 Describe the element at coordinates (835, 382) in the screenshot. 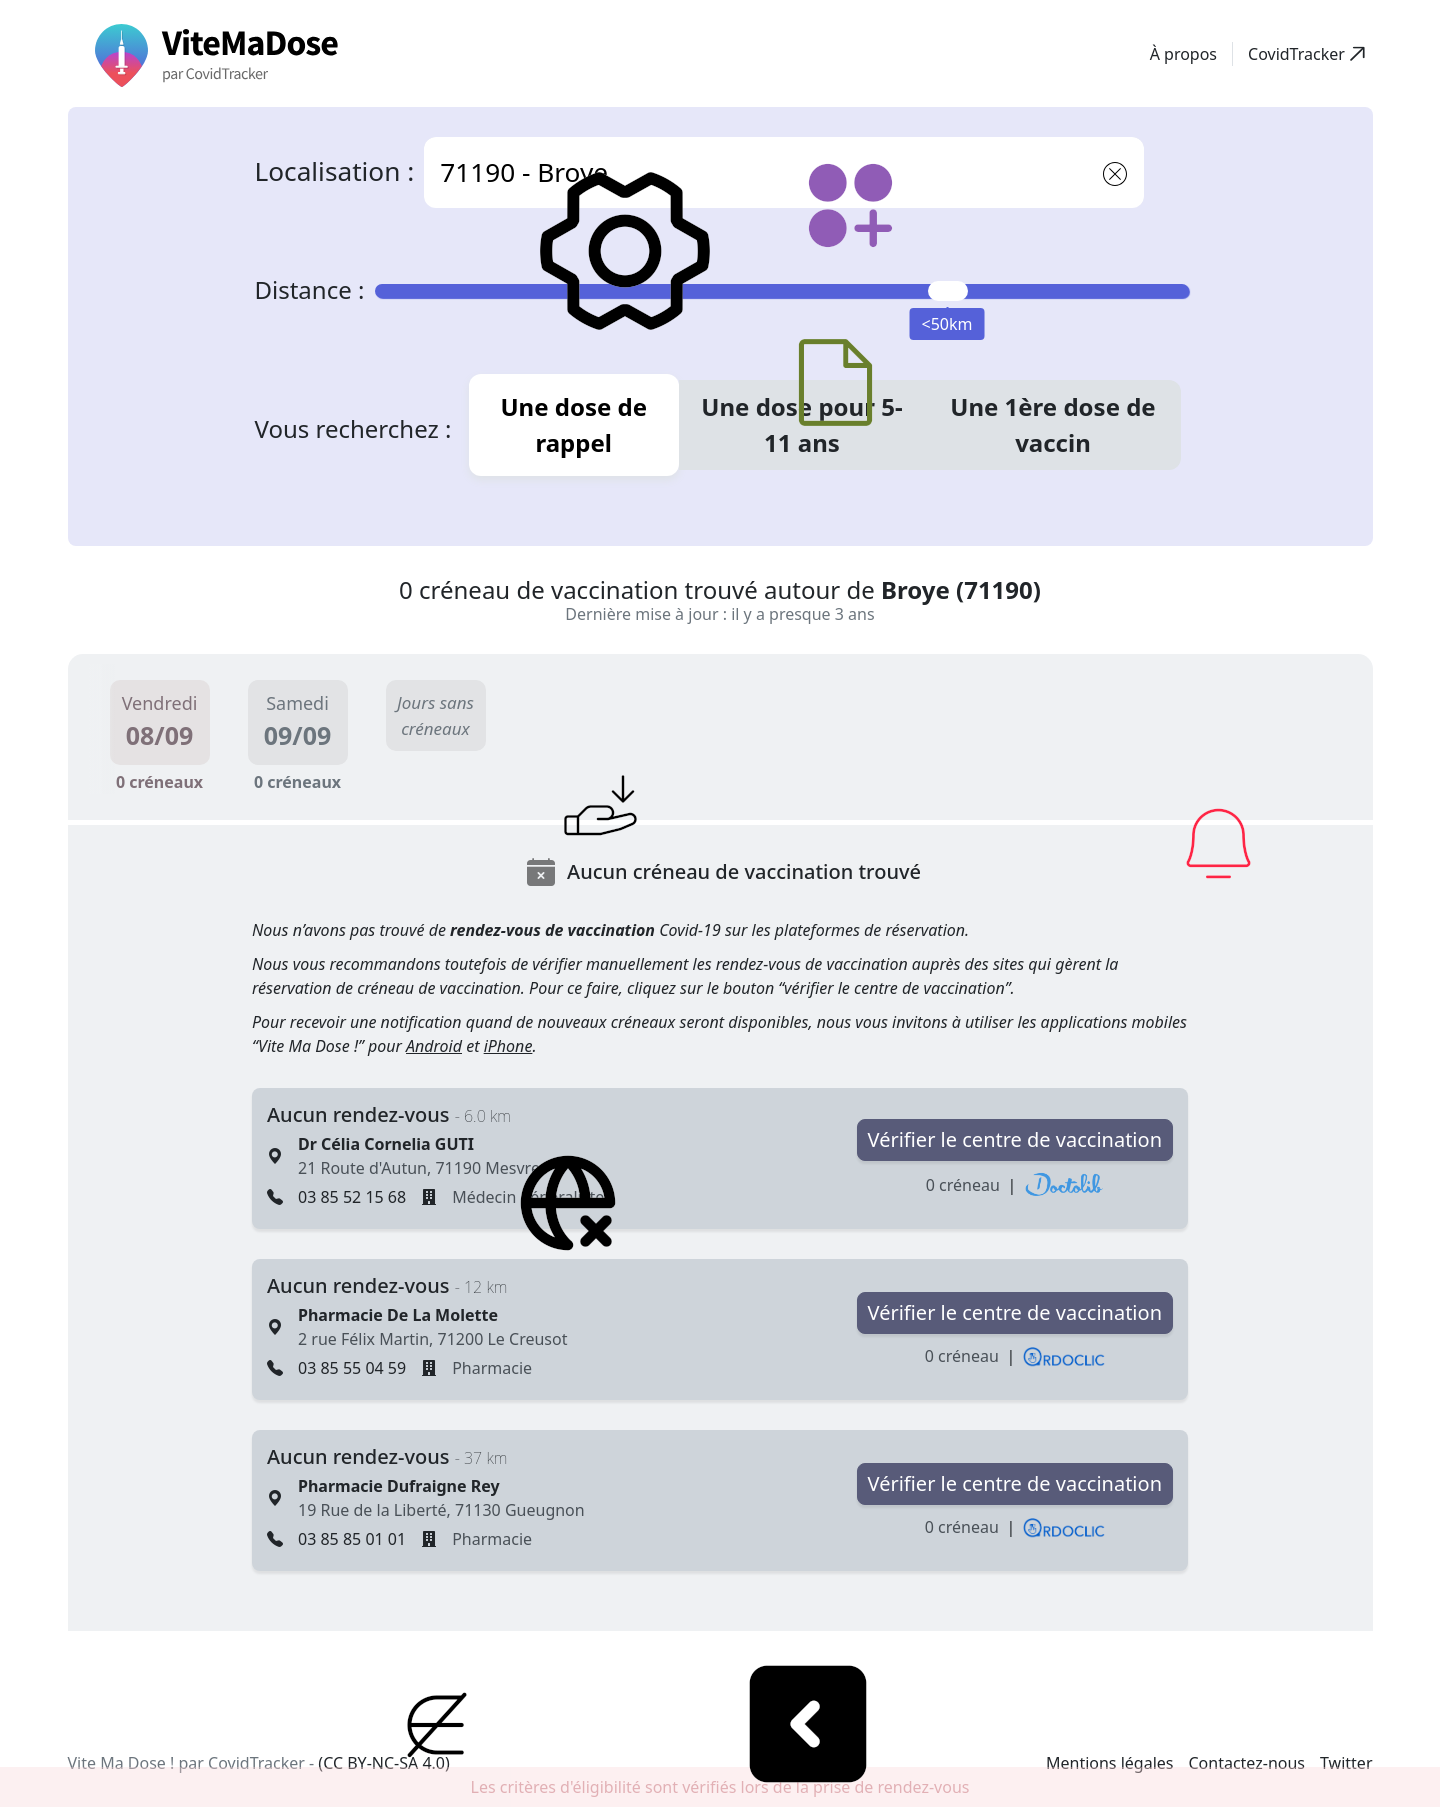

I see `view or open a document` at that location.